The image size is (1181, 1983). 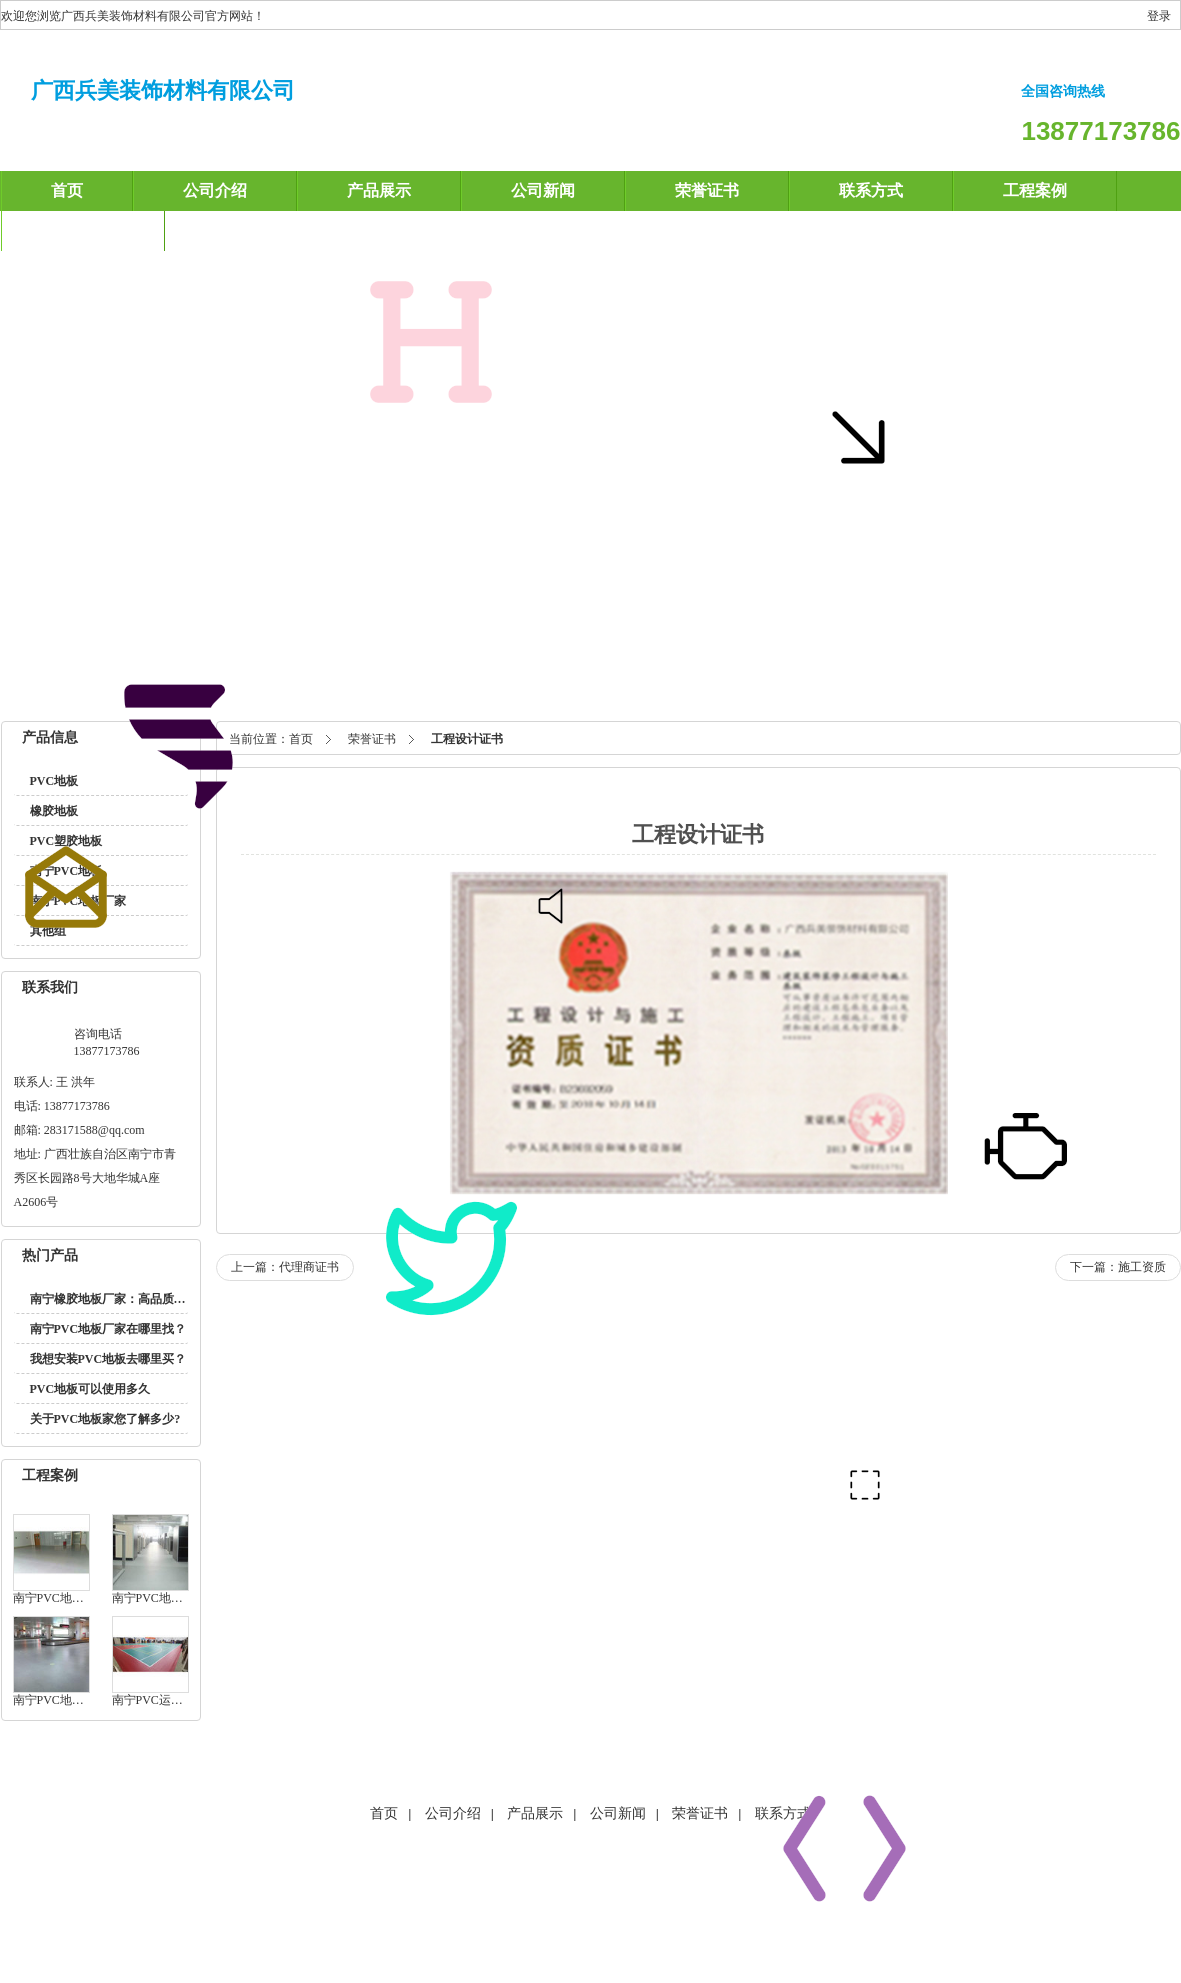 What do you see at coordinates (451, 1255) in the screenshot?
I see `open twitter` at bounding box center [451, 1255].